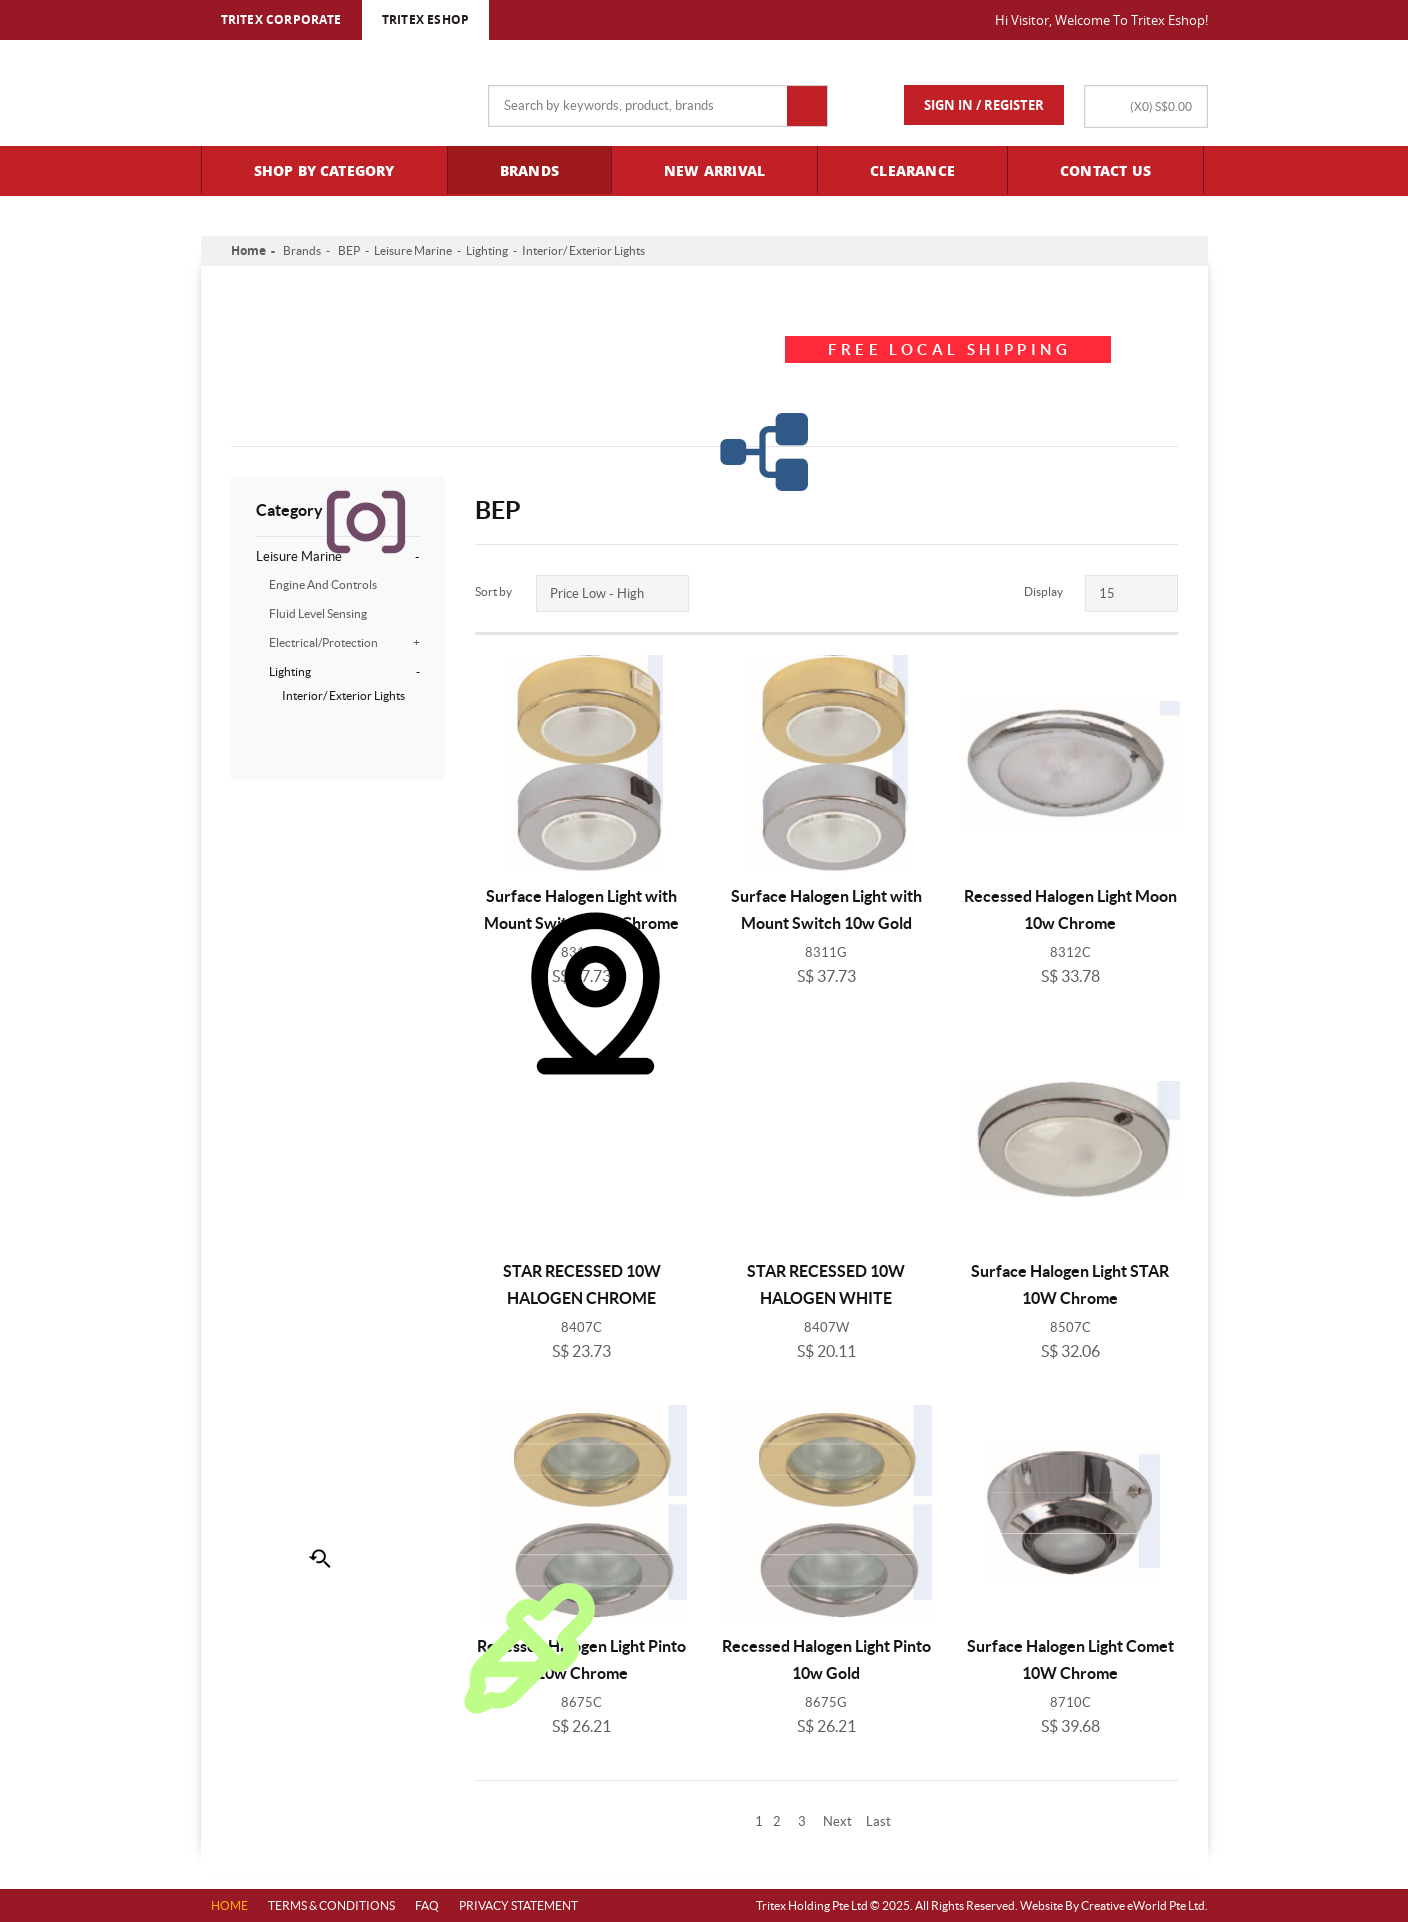 Image resolution: width=1408 pixels, height=1922 pixels. I want to click on redo or retry a search, so click(320, 1559).